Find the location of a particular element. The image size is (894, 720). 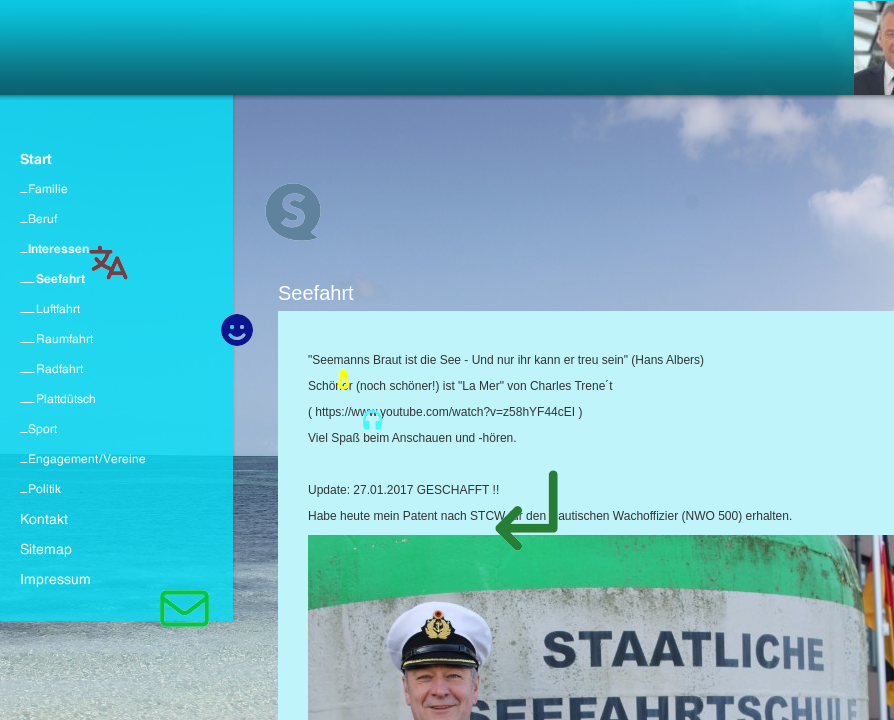

open your inbox or email messages is located at coordinates (184, 608).